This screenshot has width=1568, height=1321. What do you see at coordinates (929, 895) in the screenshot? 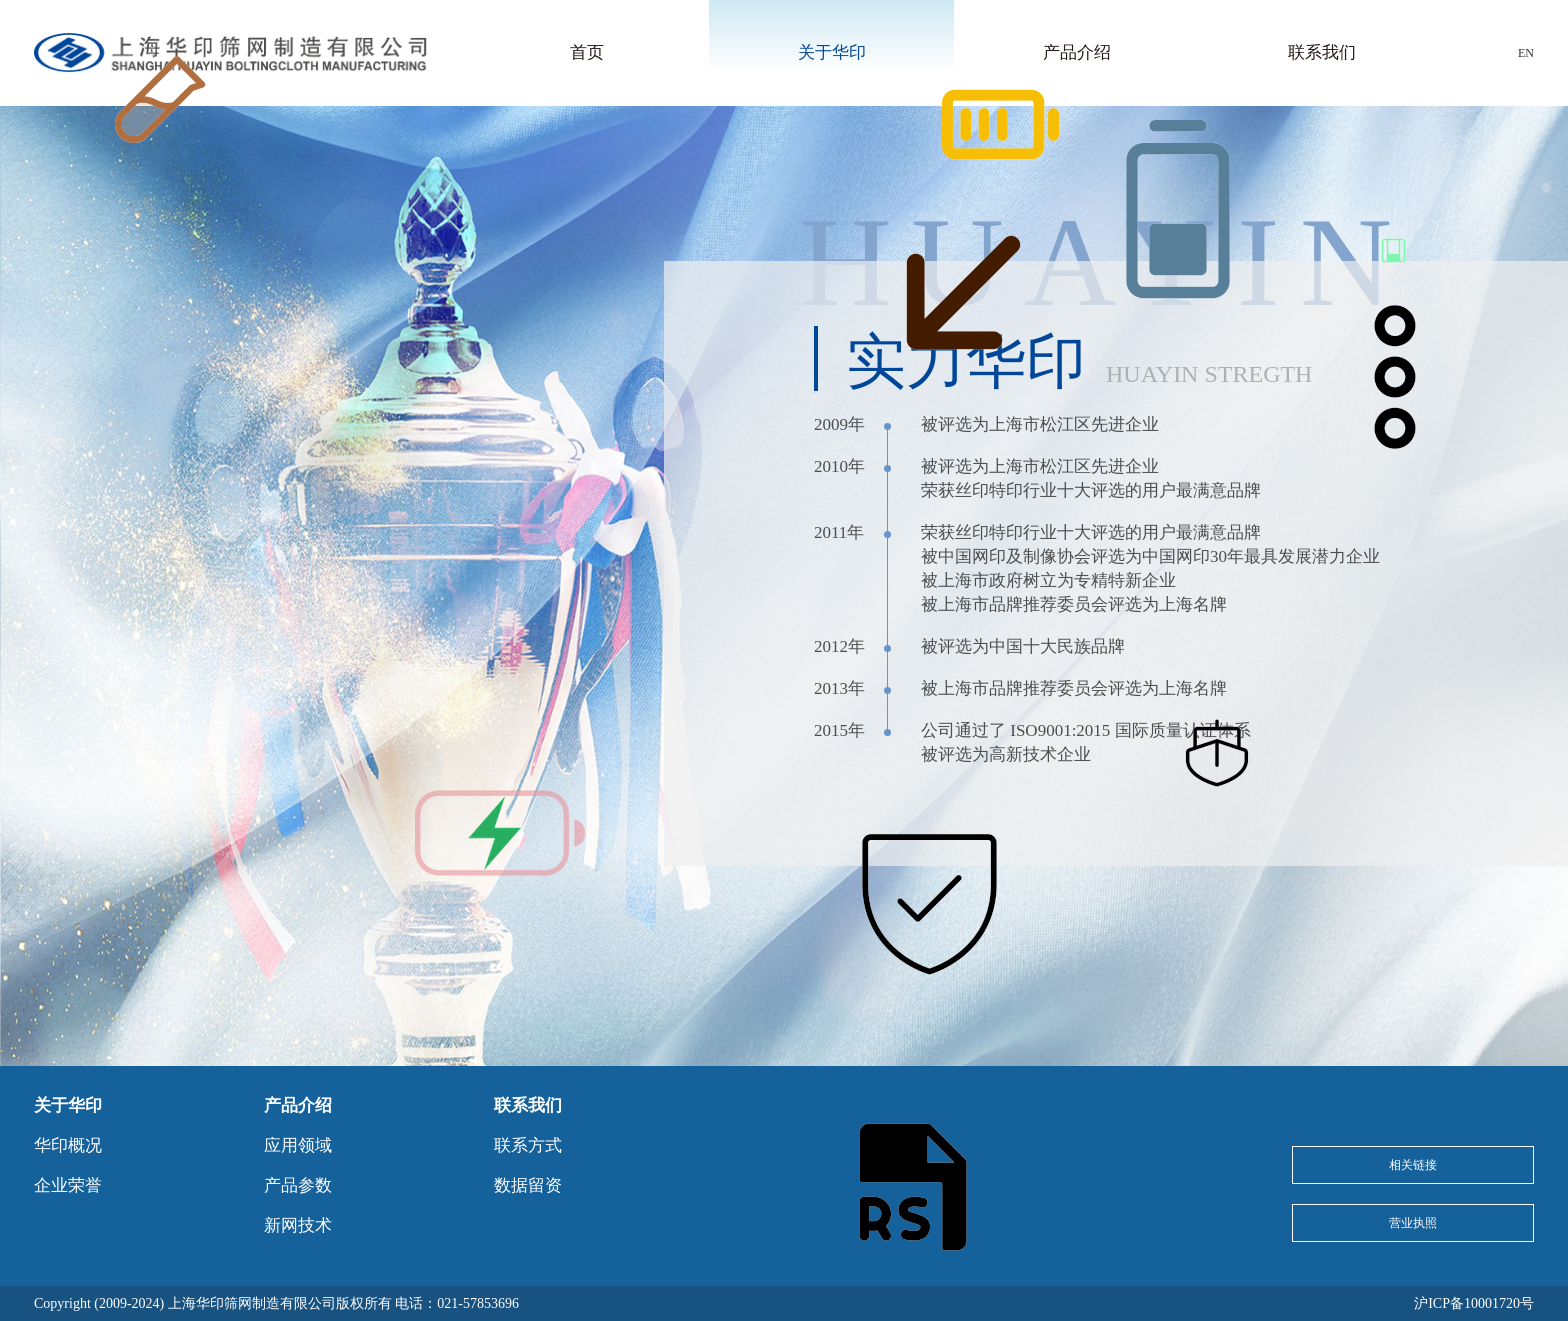
I see `indicates verified or secure status` at bounding box center [929, 895].